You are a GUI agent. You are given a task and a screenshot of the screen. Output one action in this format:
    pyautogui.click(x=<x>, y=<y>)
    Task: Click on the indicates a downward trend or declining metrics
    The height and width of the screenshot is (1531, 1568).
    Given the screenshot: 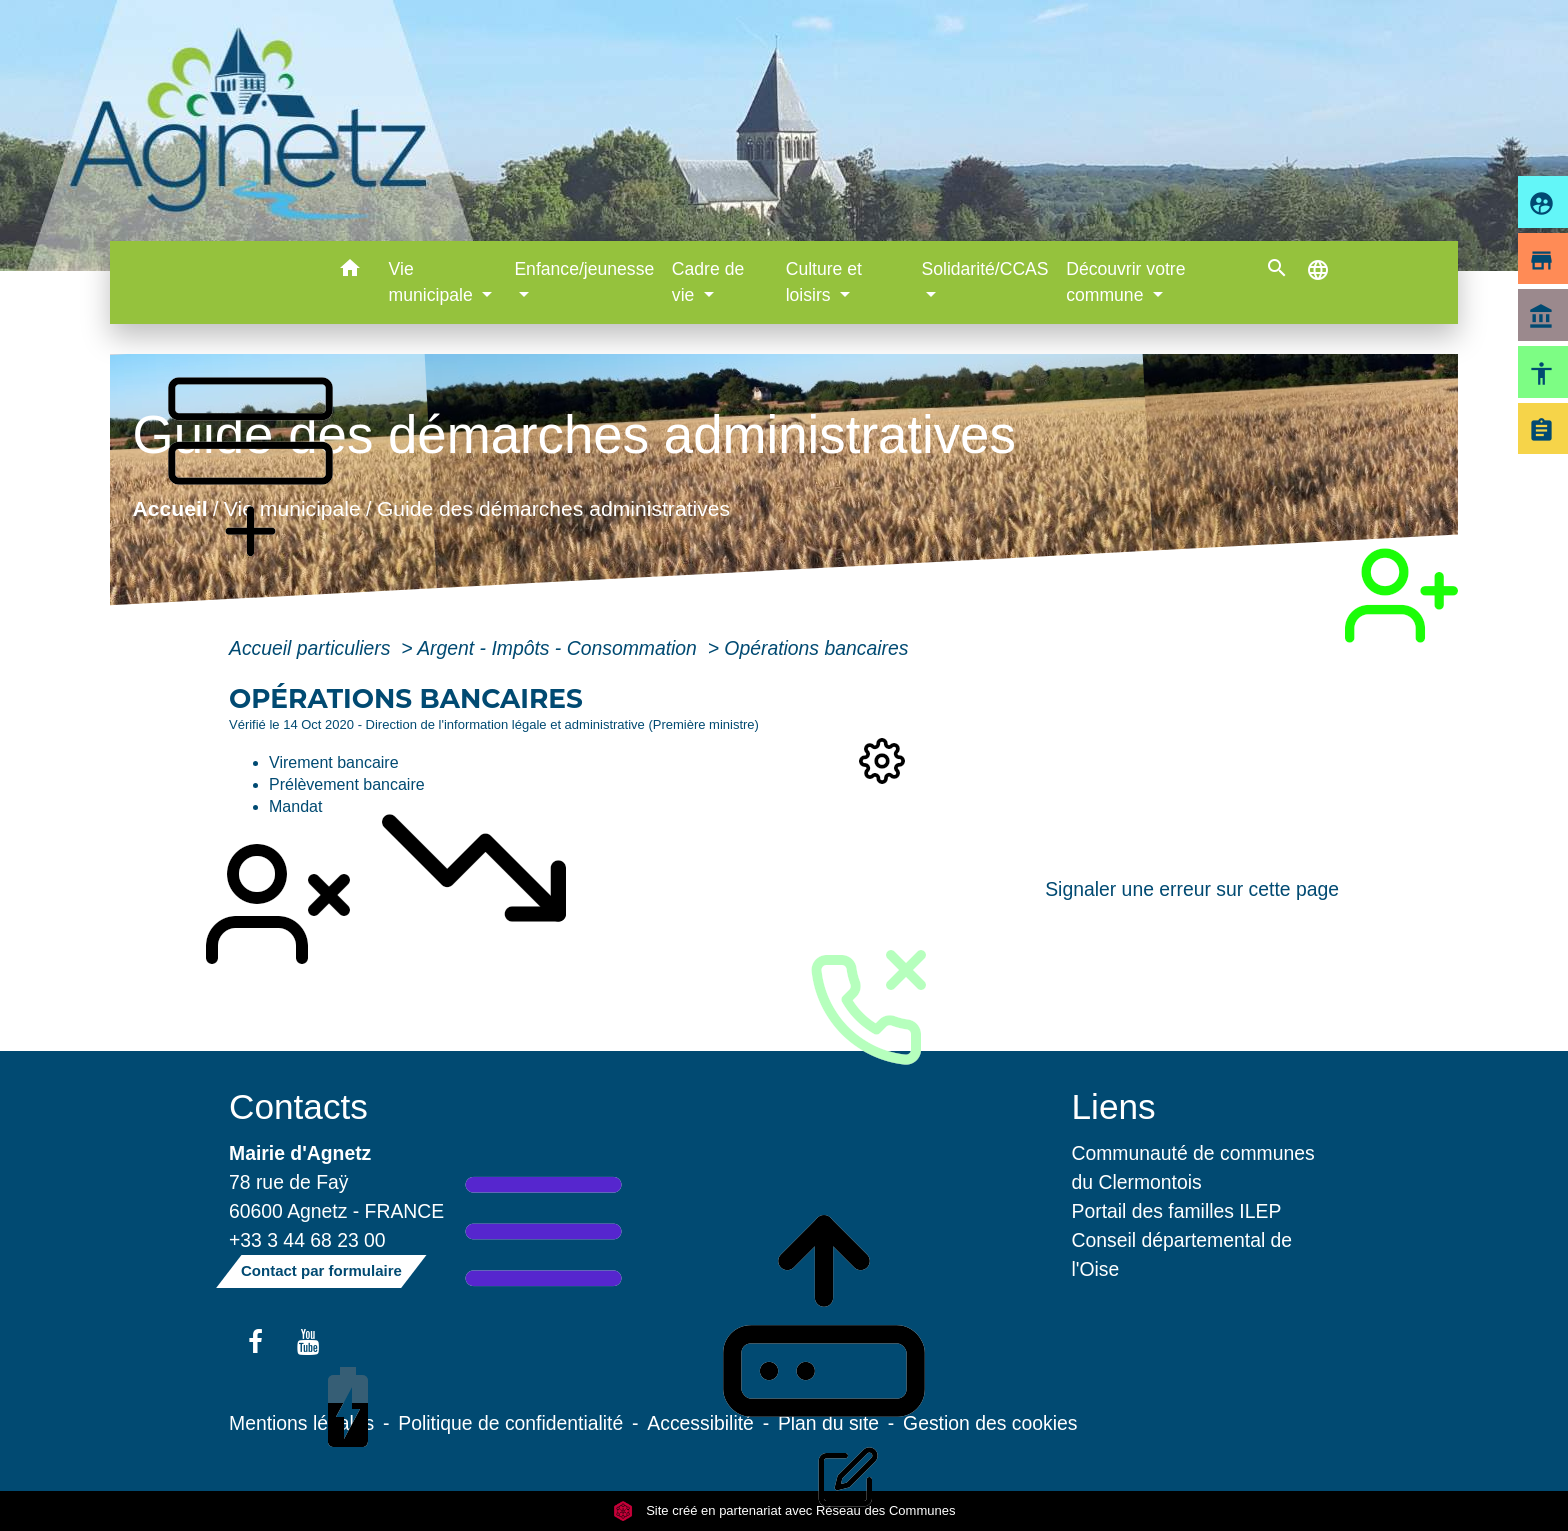 What is the action you would take?
    pyautogui.click(x=474, y=868)
    